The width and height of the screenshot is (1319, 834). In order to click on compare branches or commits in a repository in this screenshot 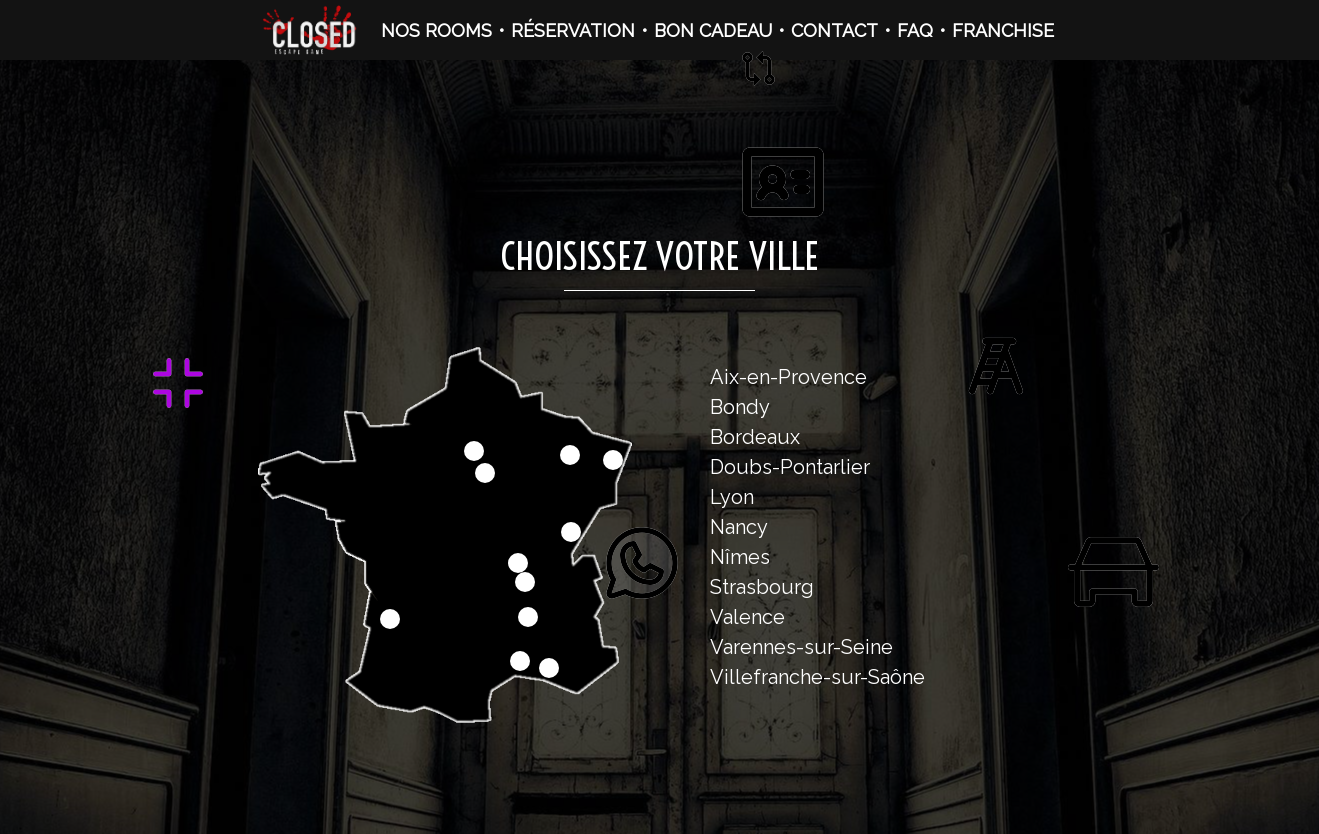, I will do `click(758, 68)`.